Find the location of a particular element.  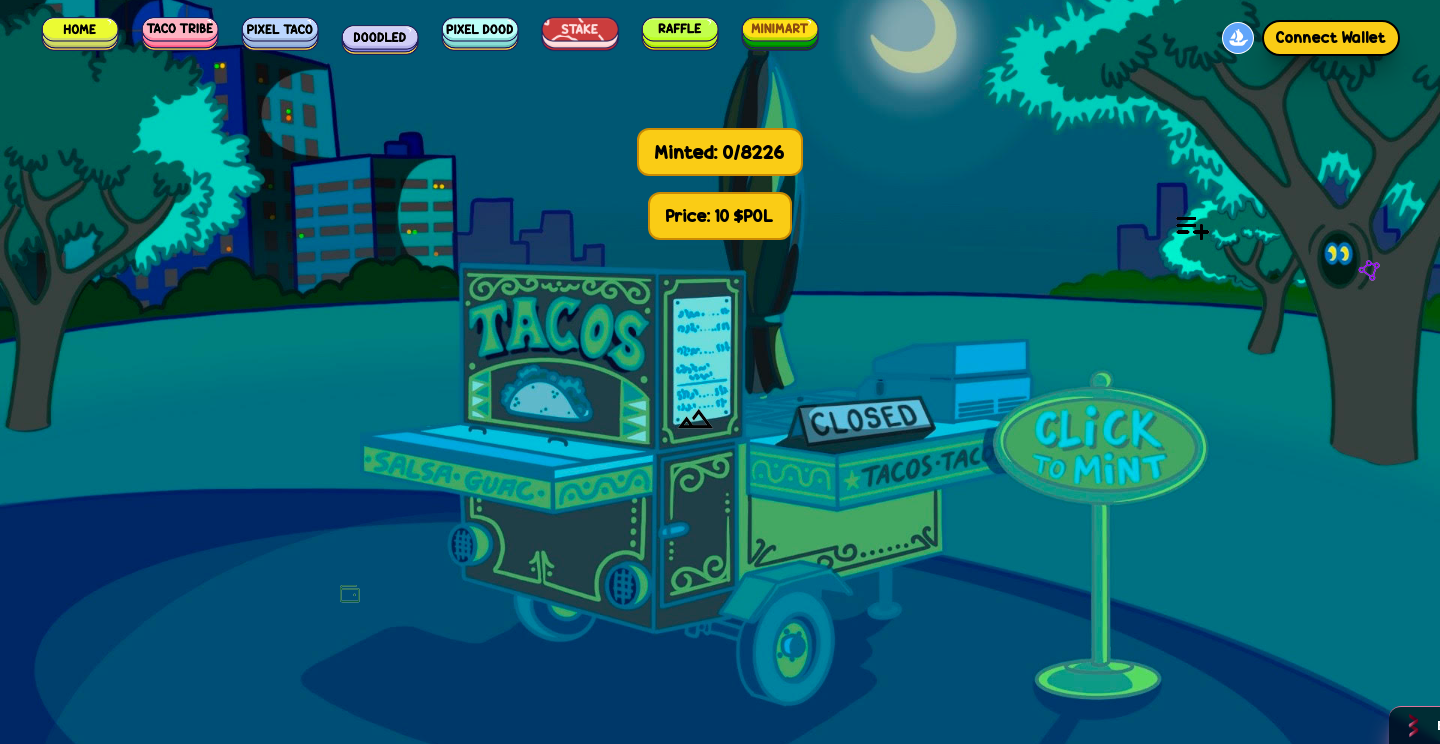

view landscape or nature photos is located at coordinates (695, 418).